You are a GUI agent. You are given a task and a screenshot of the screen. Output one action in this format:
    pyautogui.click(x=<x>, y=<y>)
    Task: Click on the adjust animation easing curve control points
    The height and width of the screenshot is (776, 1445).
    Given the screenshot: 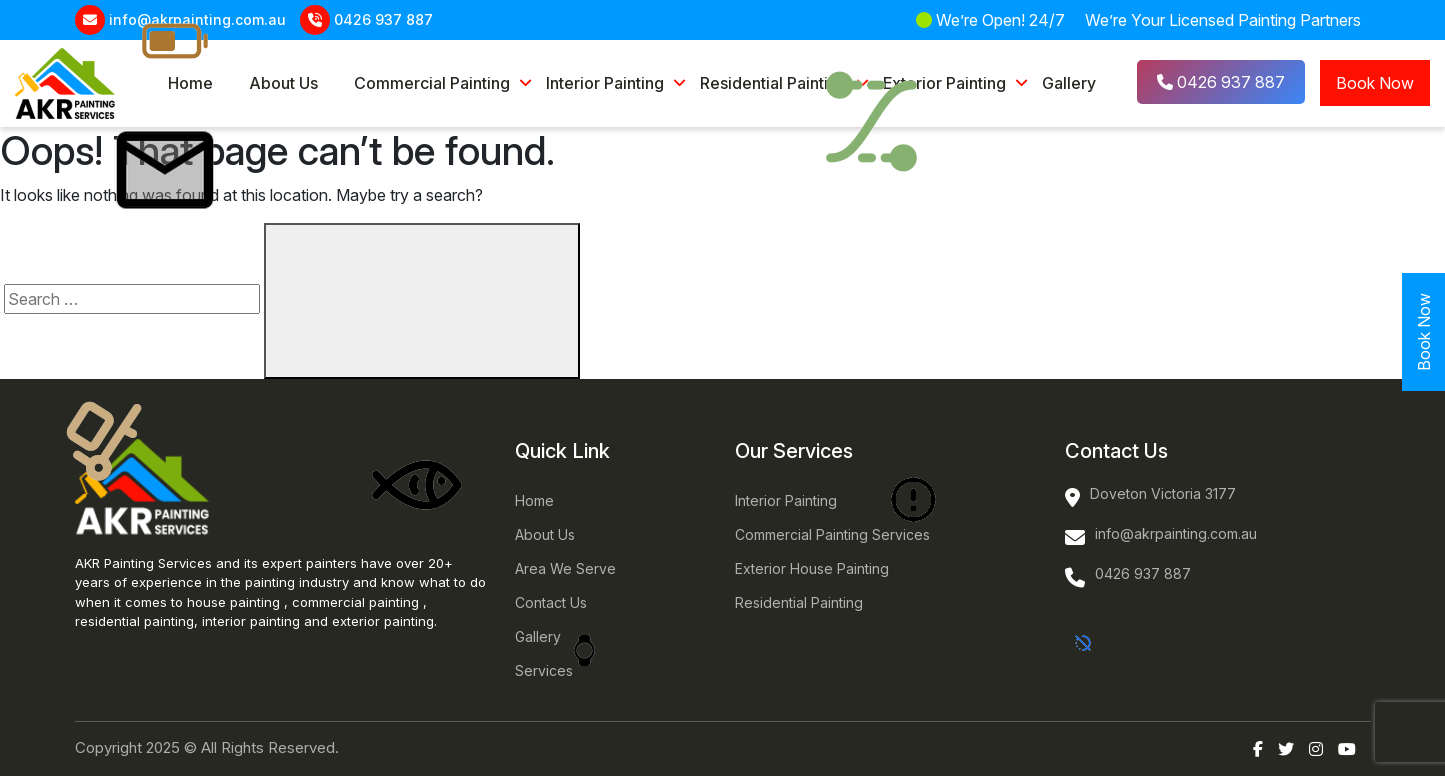 What is the action you would take?
    pyautogui.click(x=871, y=121)
    